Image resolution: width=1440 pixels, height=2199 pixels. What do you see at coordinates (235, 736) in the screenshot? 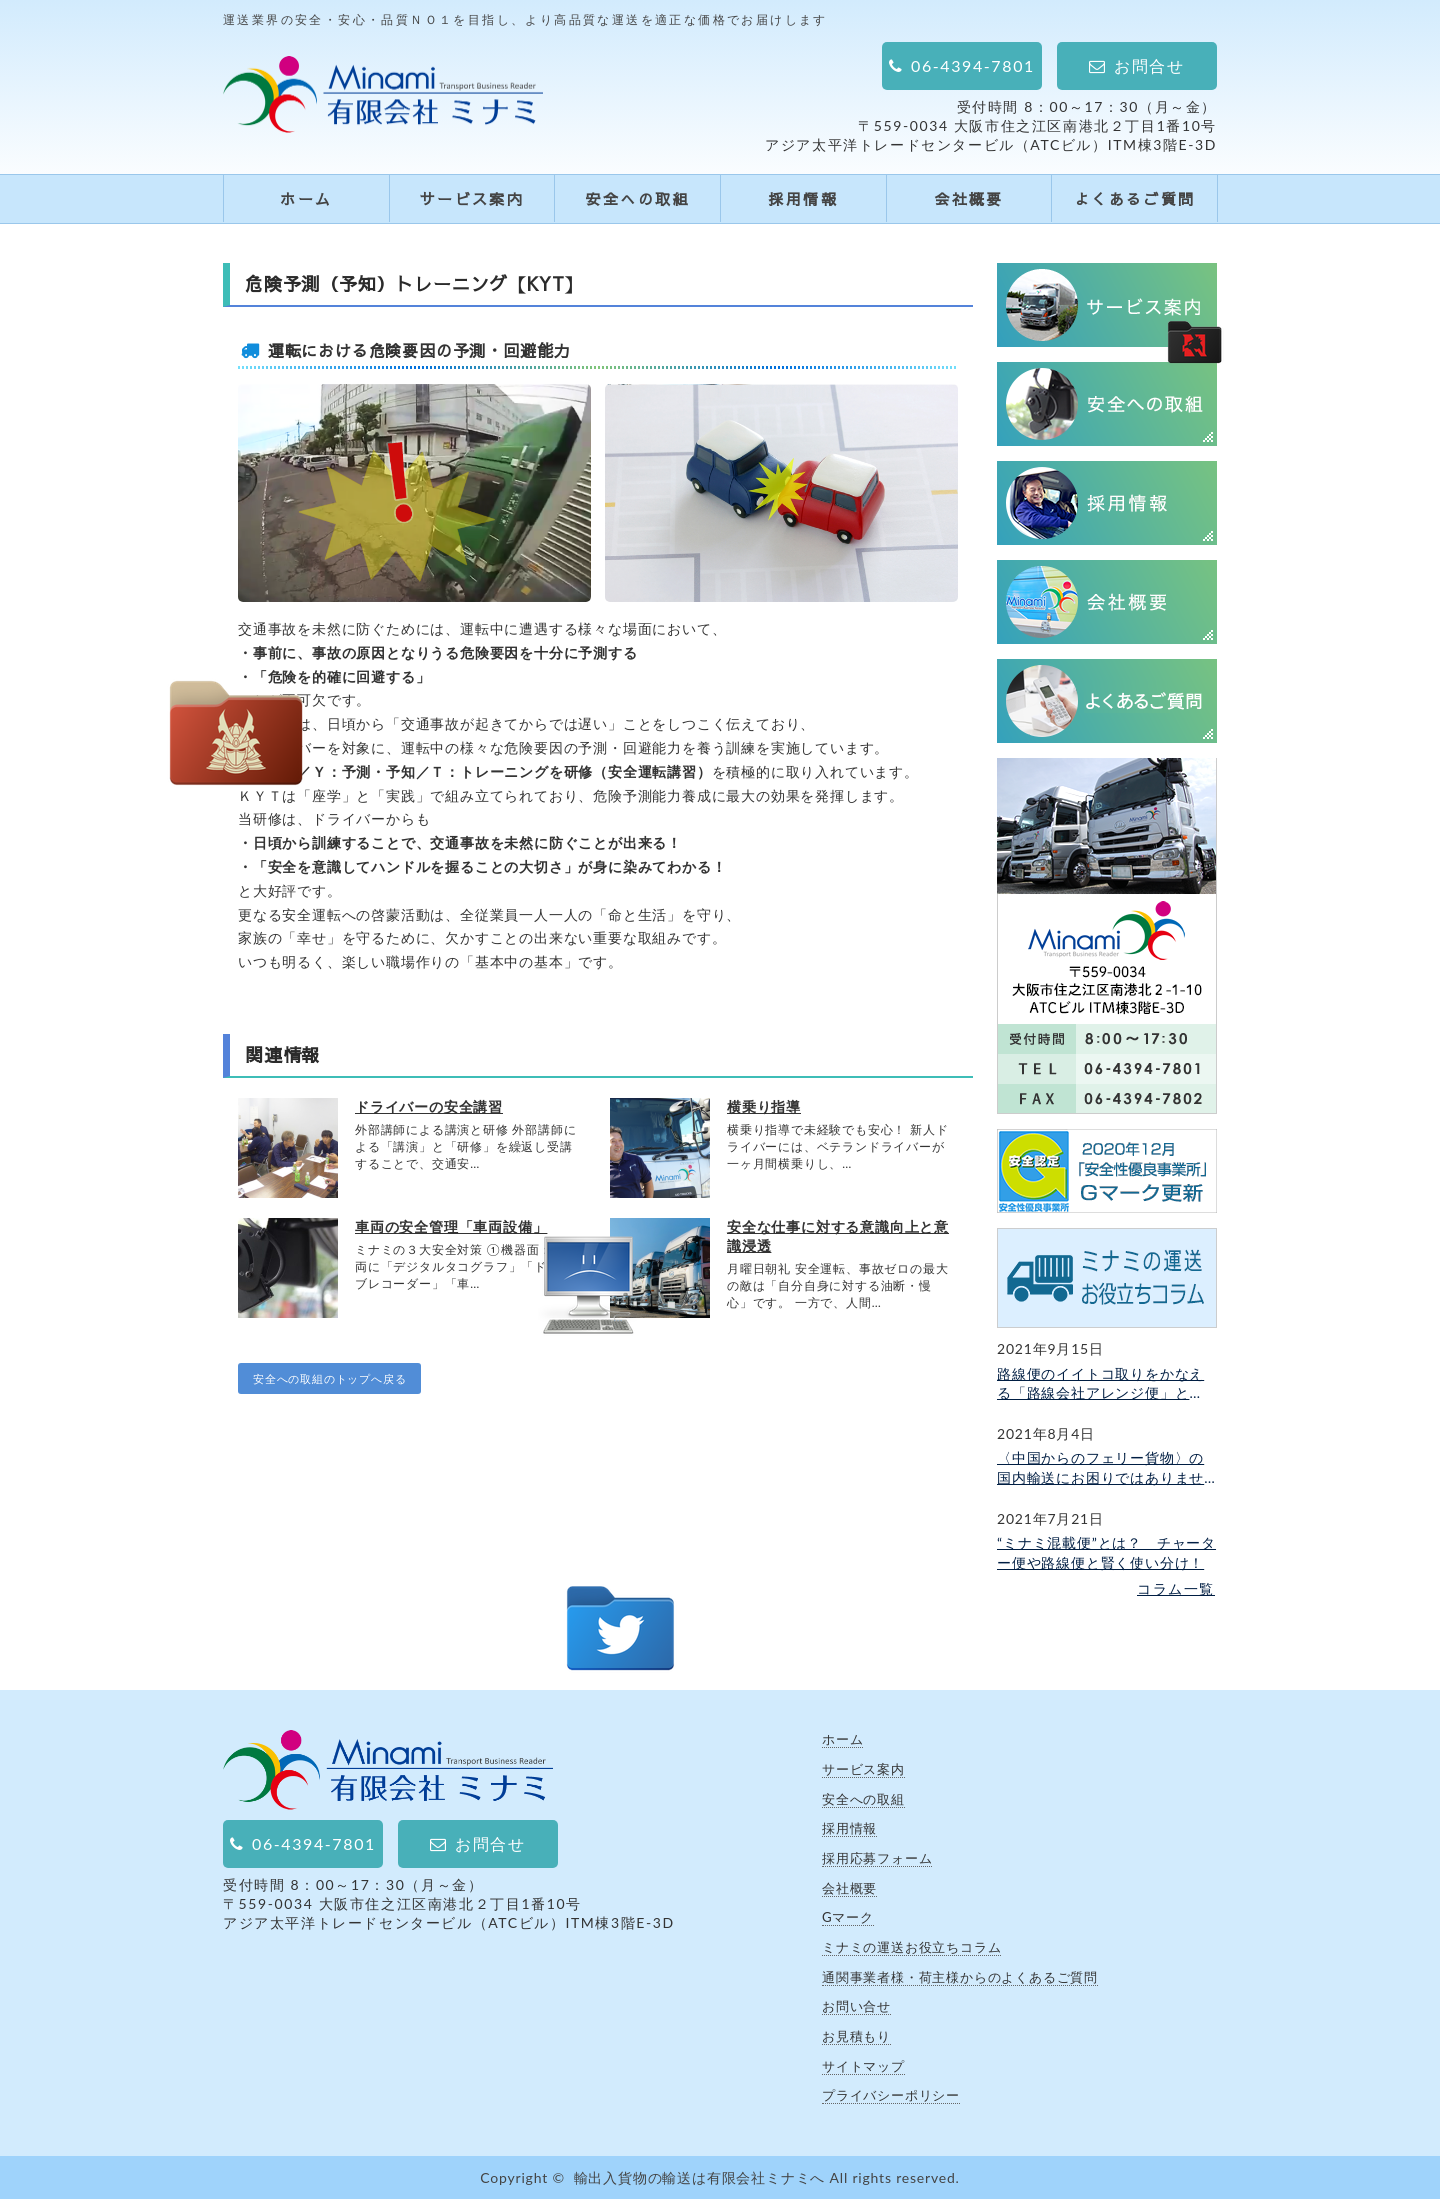
I see `folder for storing historical Japanese or shogun-themed content` at bounding box center [235, 736].